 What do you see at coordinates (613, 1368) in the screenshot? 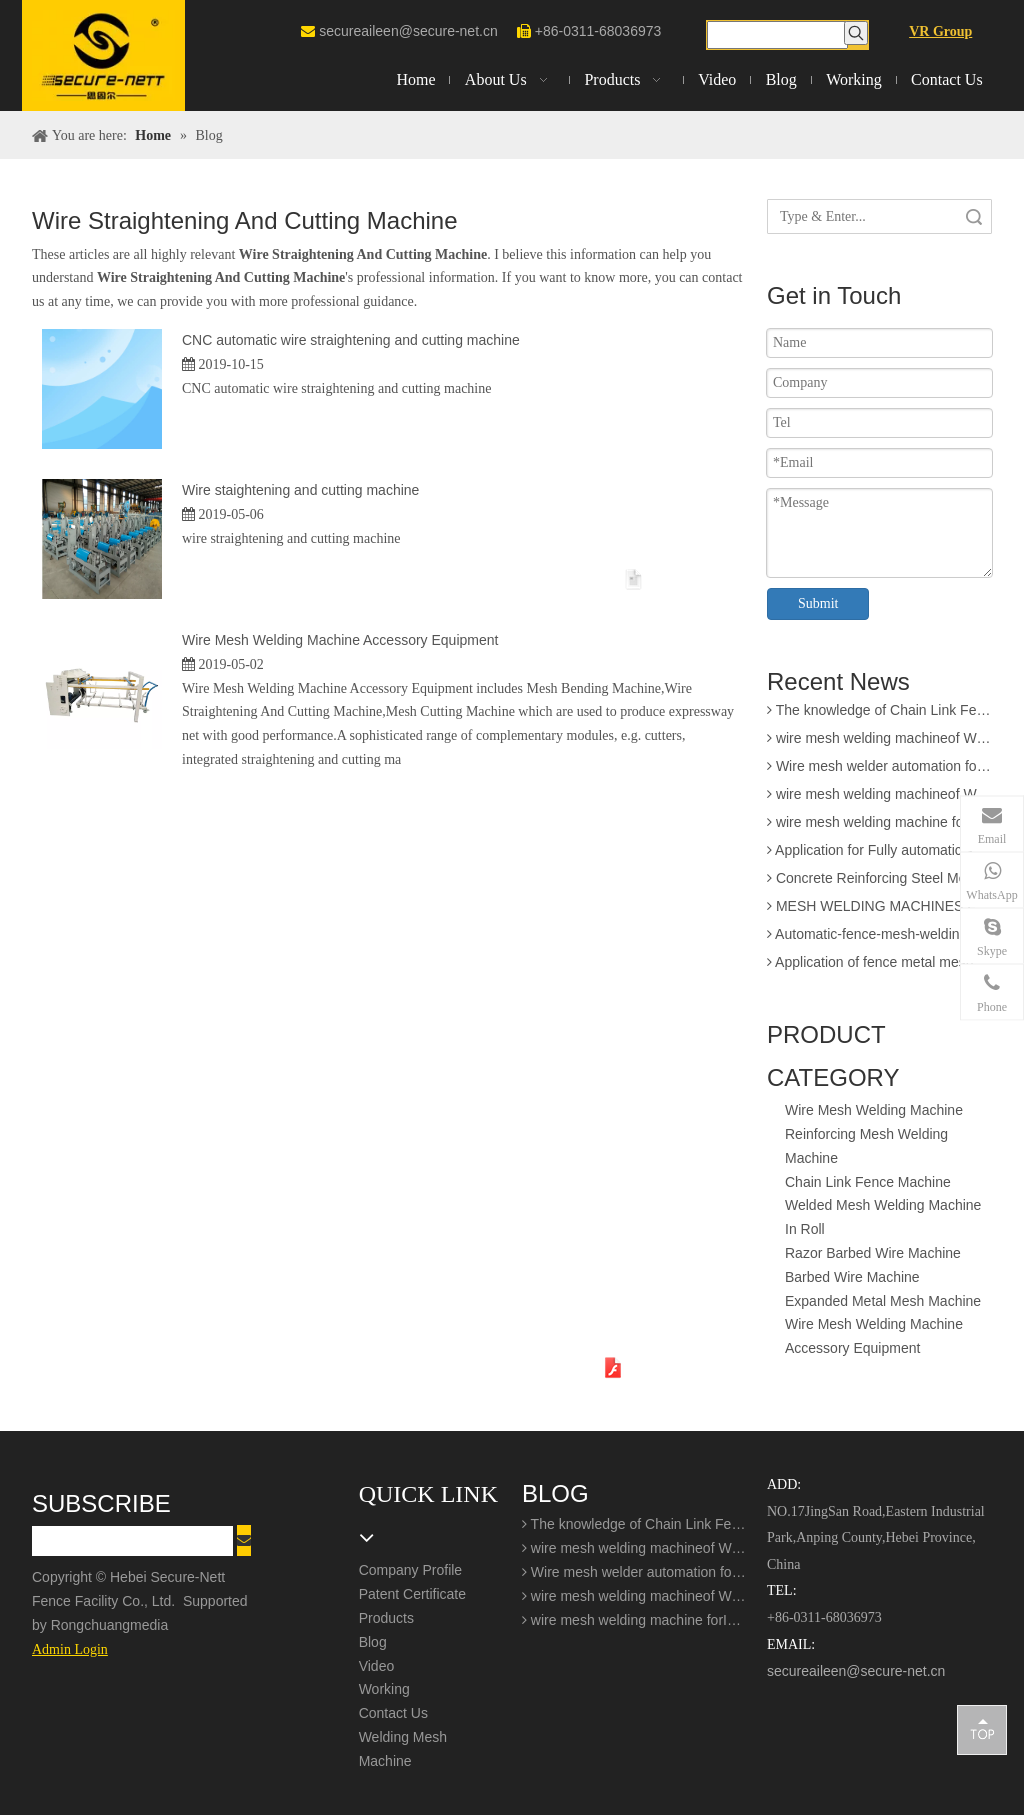
I see `flash video file type indicator` at bounding box center [613, 1368].